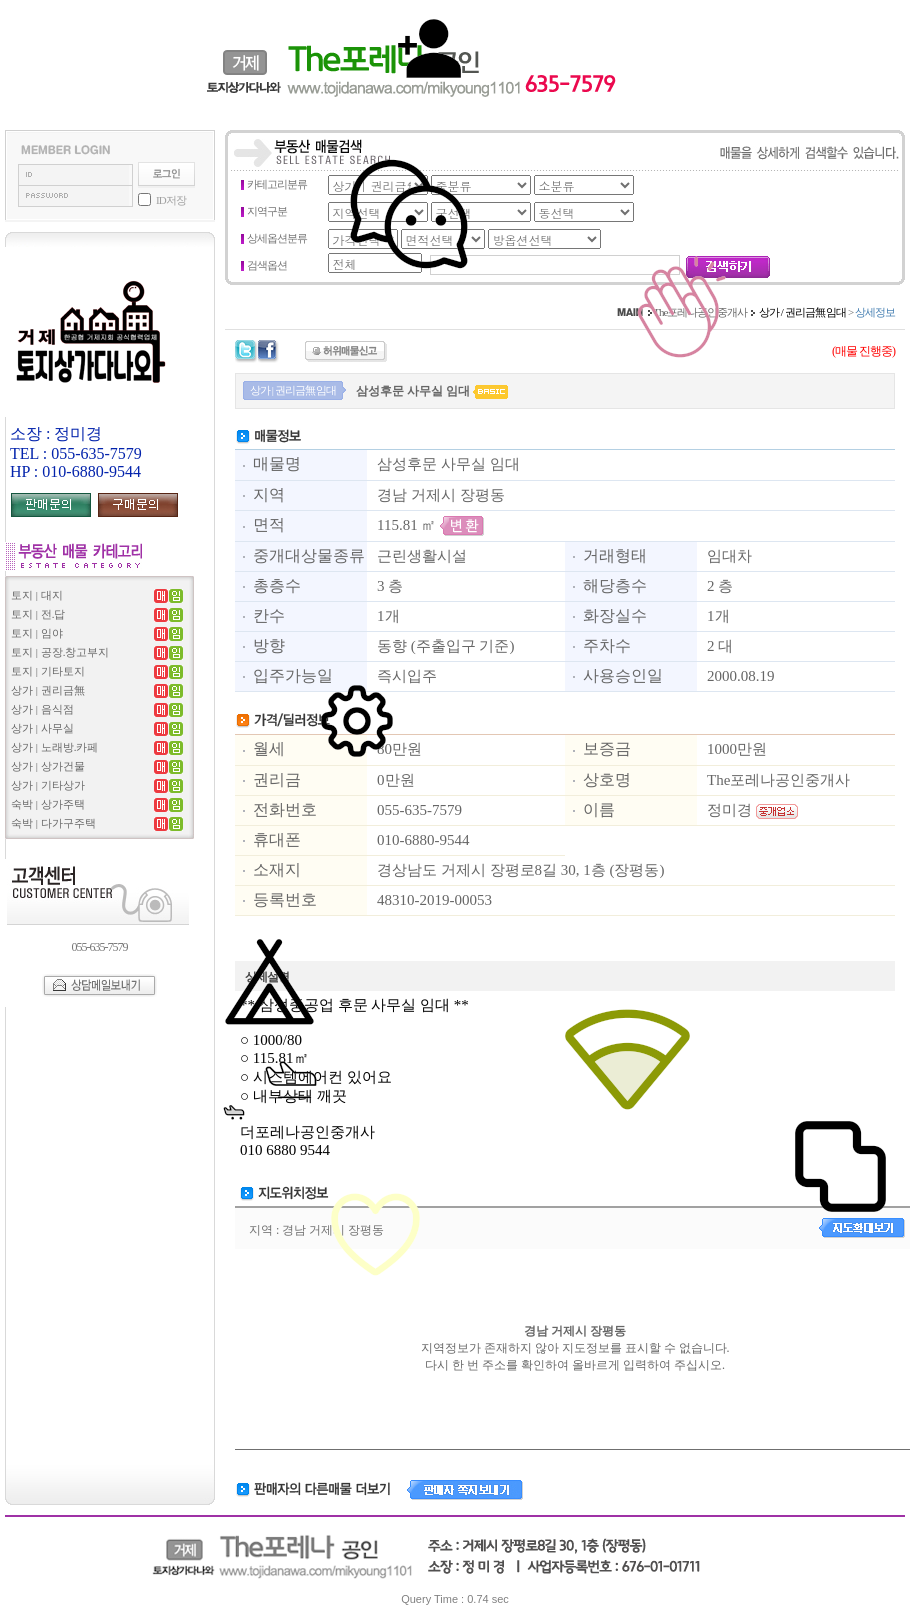  I want to click on access settings or preferences, so click(357, 721).